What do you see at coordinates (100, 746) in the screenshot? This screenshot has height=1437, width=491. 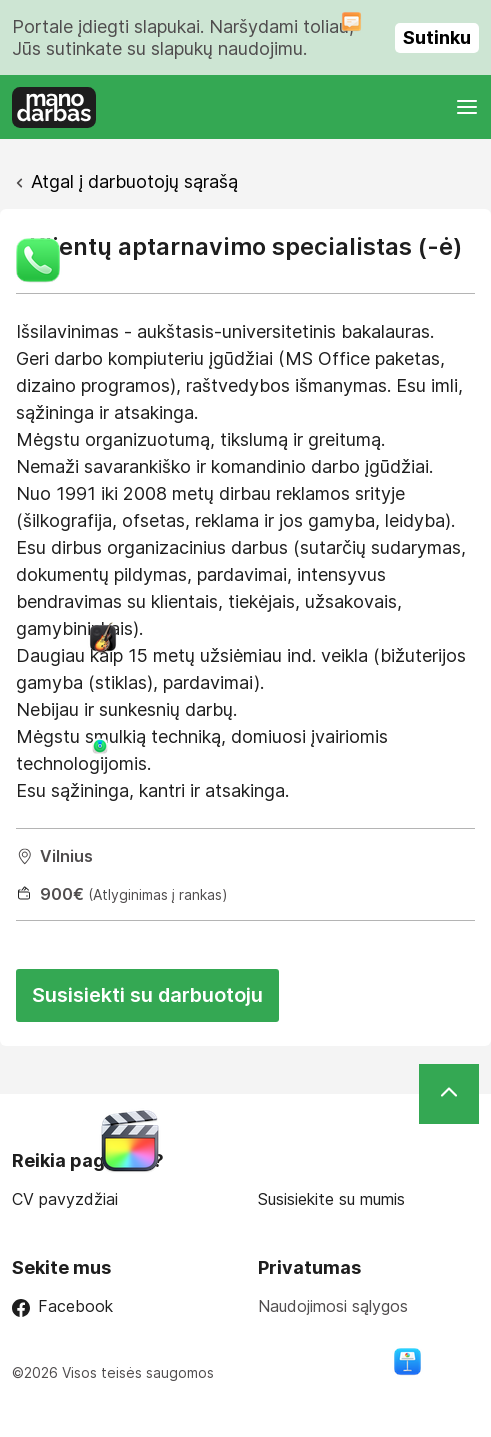 I see `open the Find My app to locate devices or people` at bounding box center [100, 746].